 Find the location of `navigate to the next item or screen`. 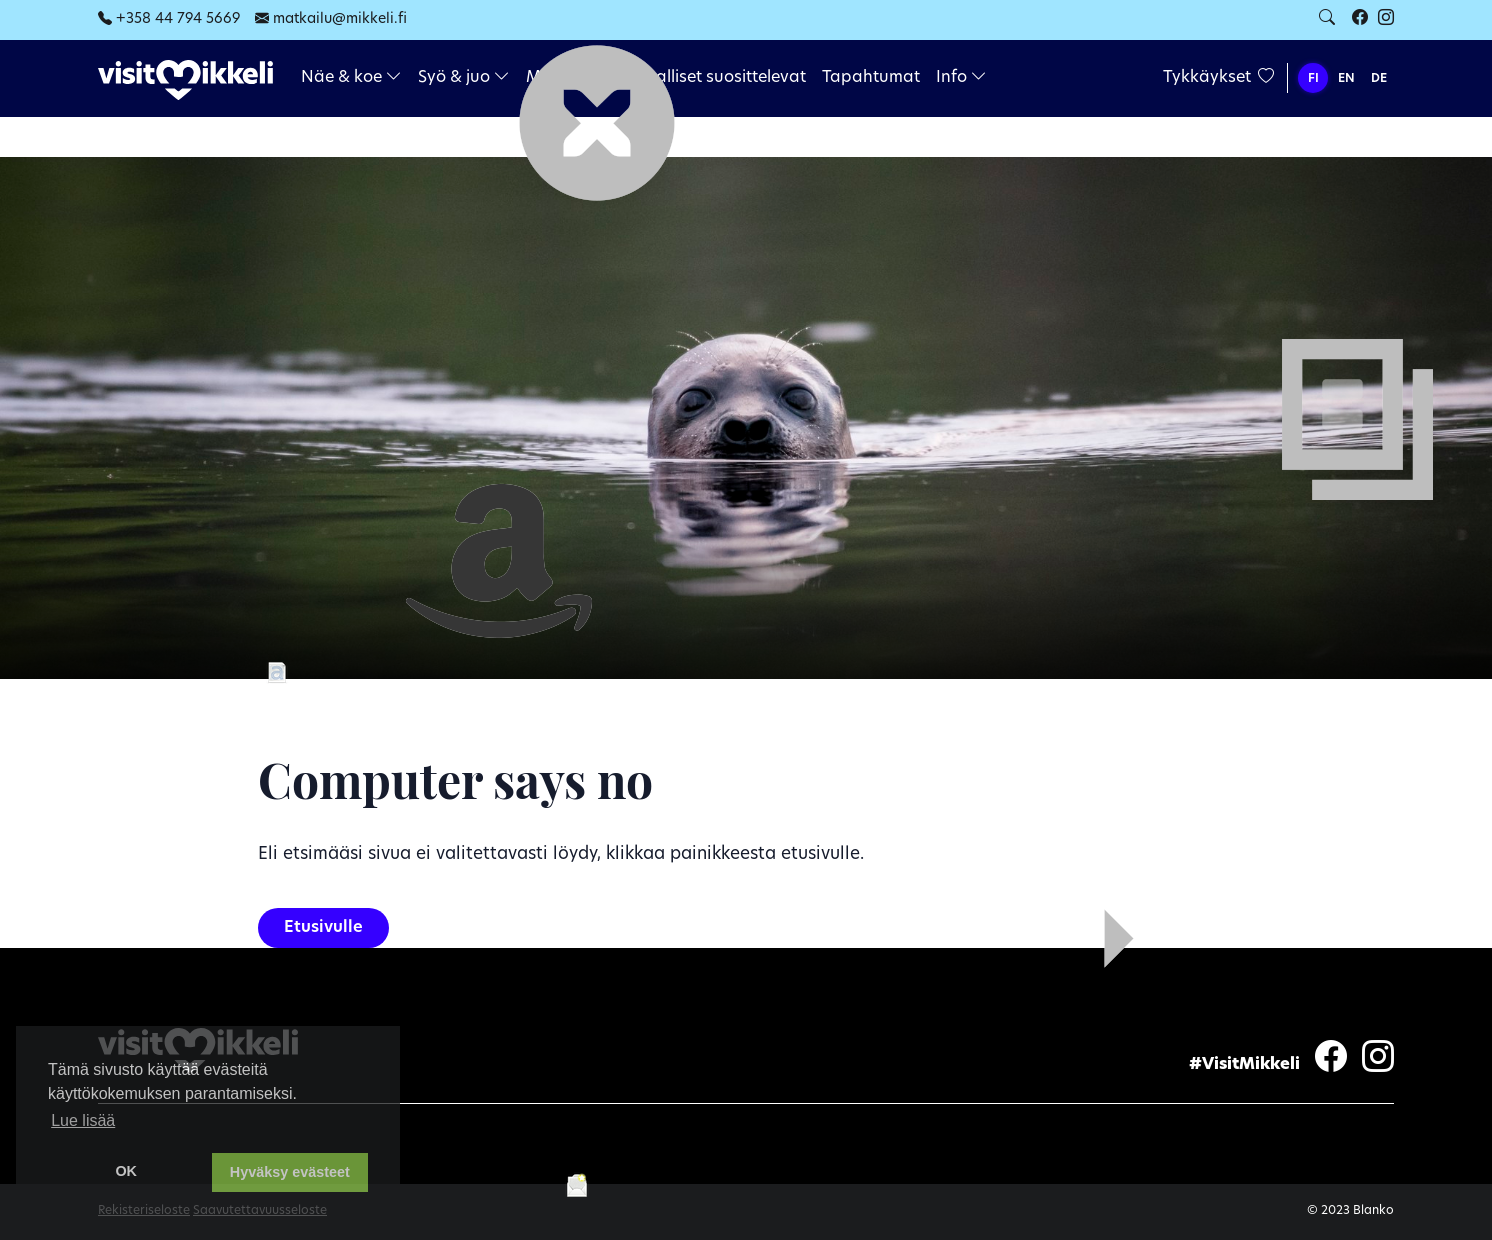

navigate to the next item or screen is located at coordinates (1116, 938).